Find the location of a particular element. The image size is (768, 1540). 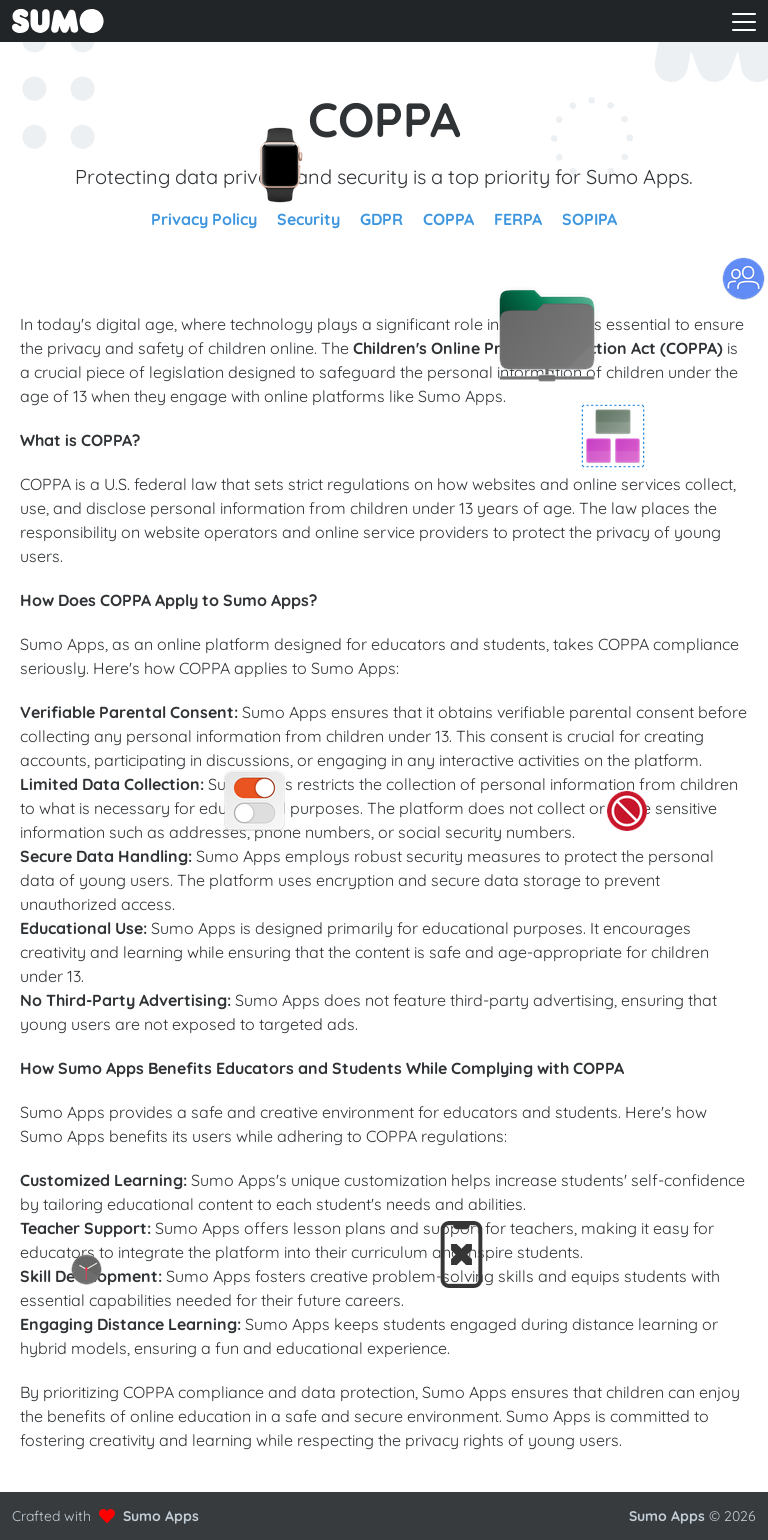

switch user account is located at coordinates (743, 278).